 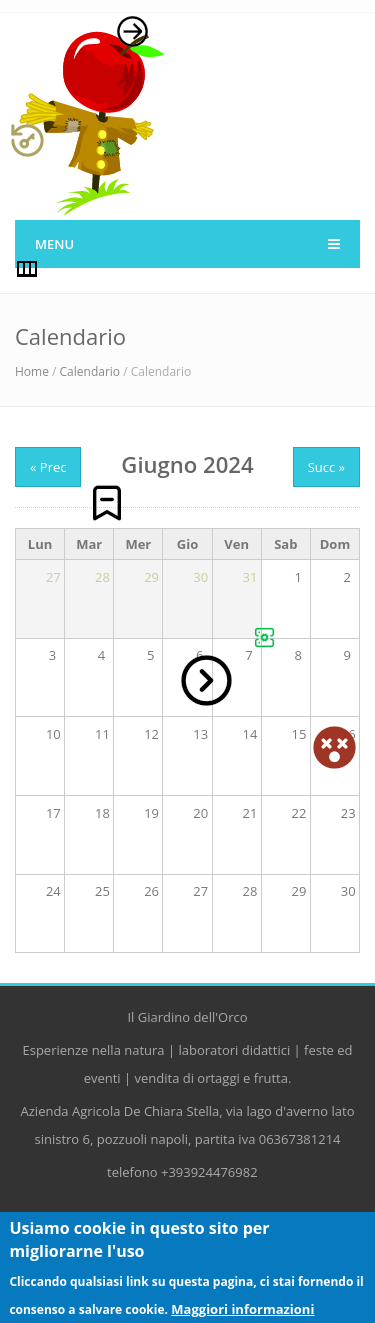 What do you see at coordinates (206, 680) in the screenshot?
I see `go to next item or page` at bounding box center [206, 680].